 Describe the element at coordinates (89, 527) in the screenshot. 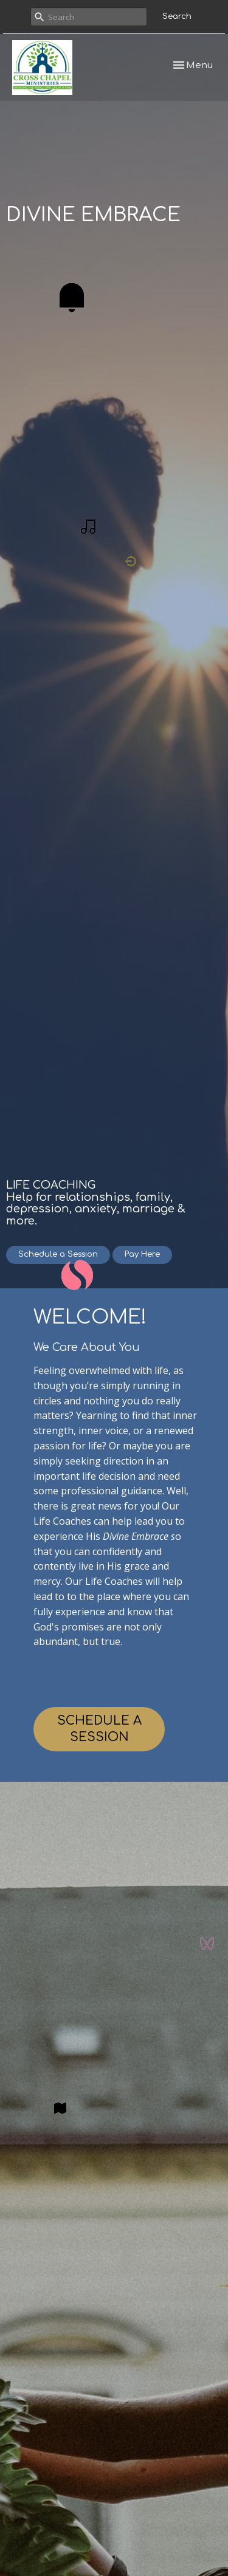

I see `access music library or player` at that location.